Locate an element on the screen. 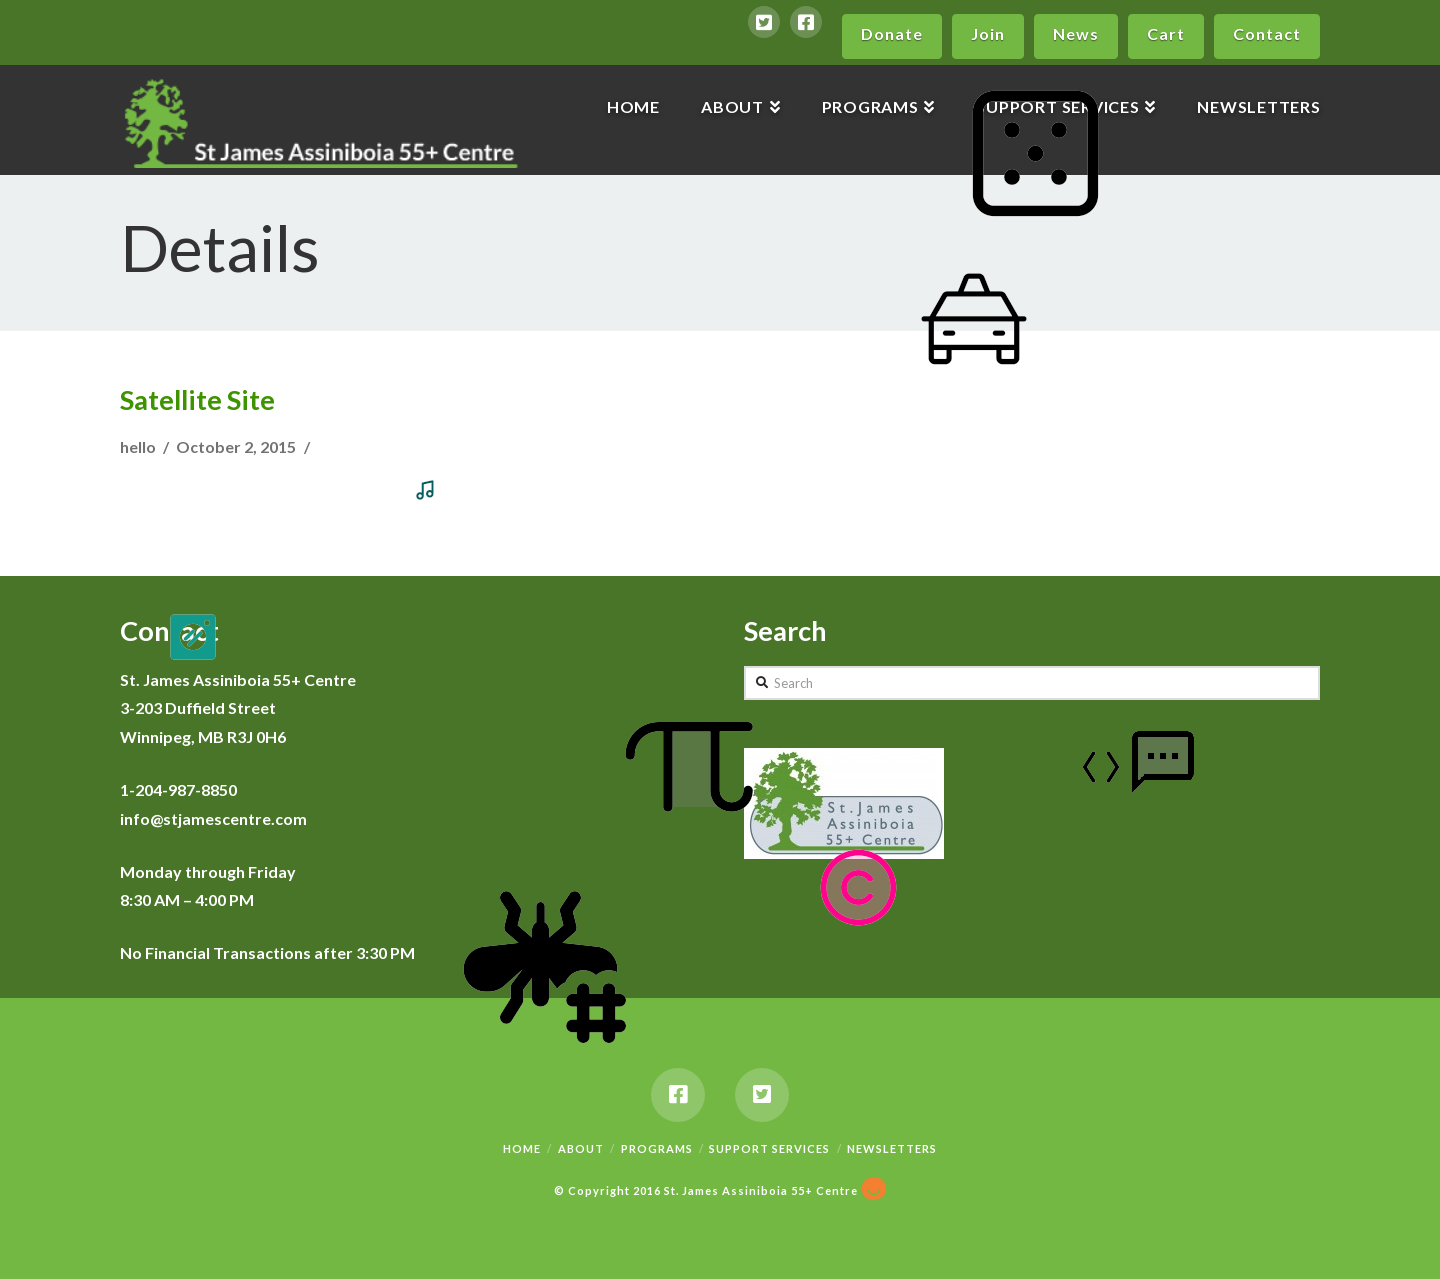 The width and height of the screenshot is (1440, 1279). roll dice or generate random number is located at coordinates (1035, 153).